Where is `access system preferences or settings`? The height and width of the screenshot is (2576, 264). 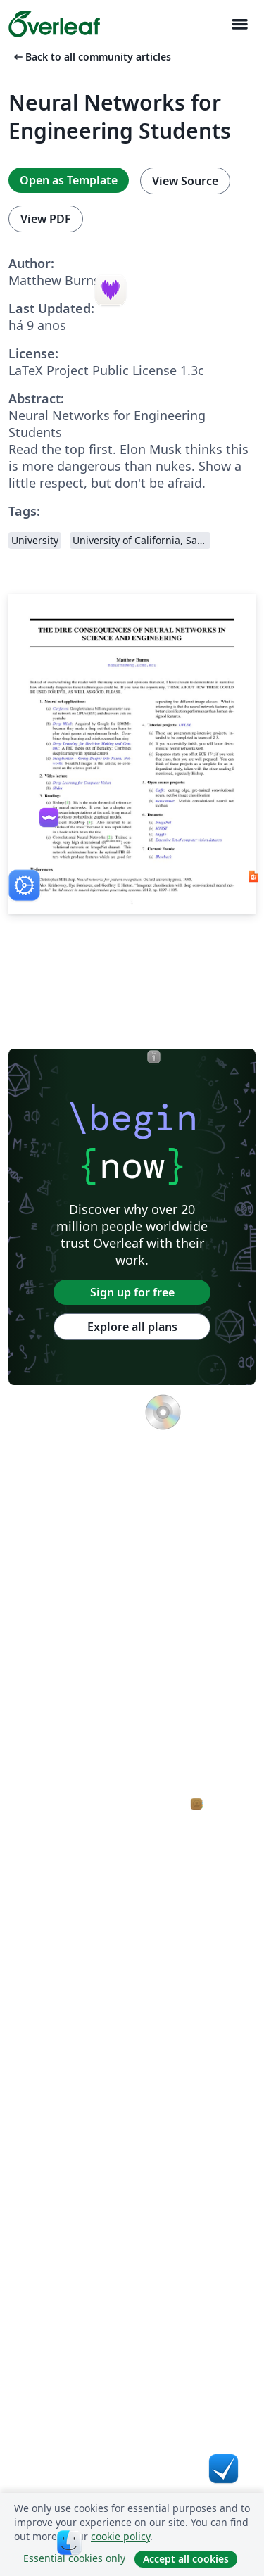 access system preferences or settings is located at coordinates (24, 885).